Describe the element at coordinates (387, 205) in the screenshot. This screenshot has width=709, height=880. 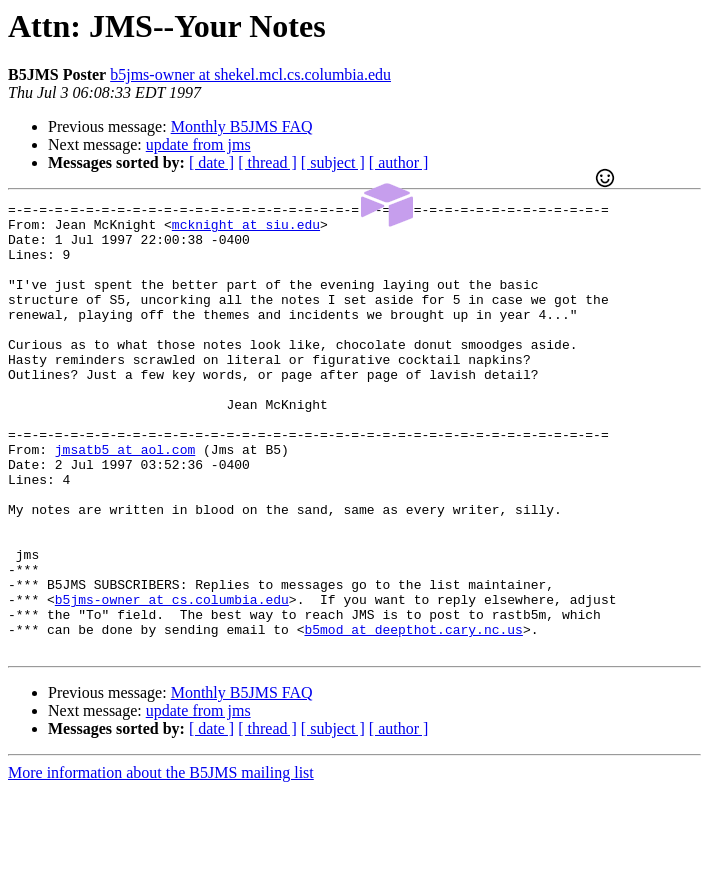
I see `open Airtable app` at that location.